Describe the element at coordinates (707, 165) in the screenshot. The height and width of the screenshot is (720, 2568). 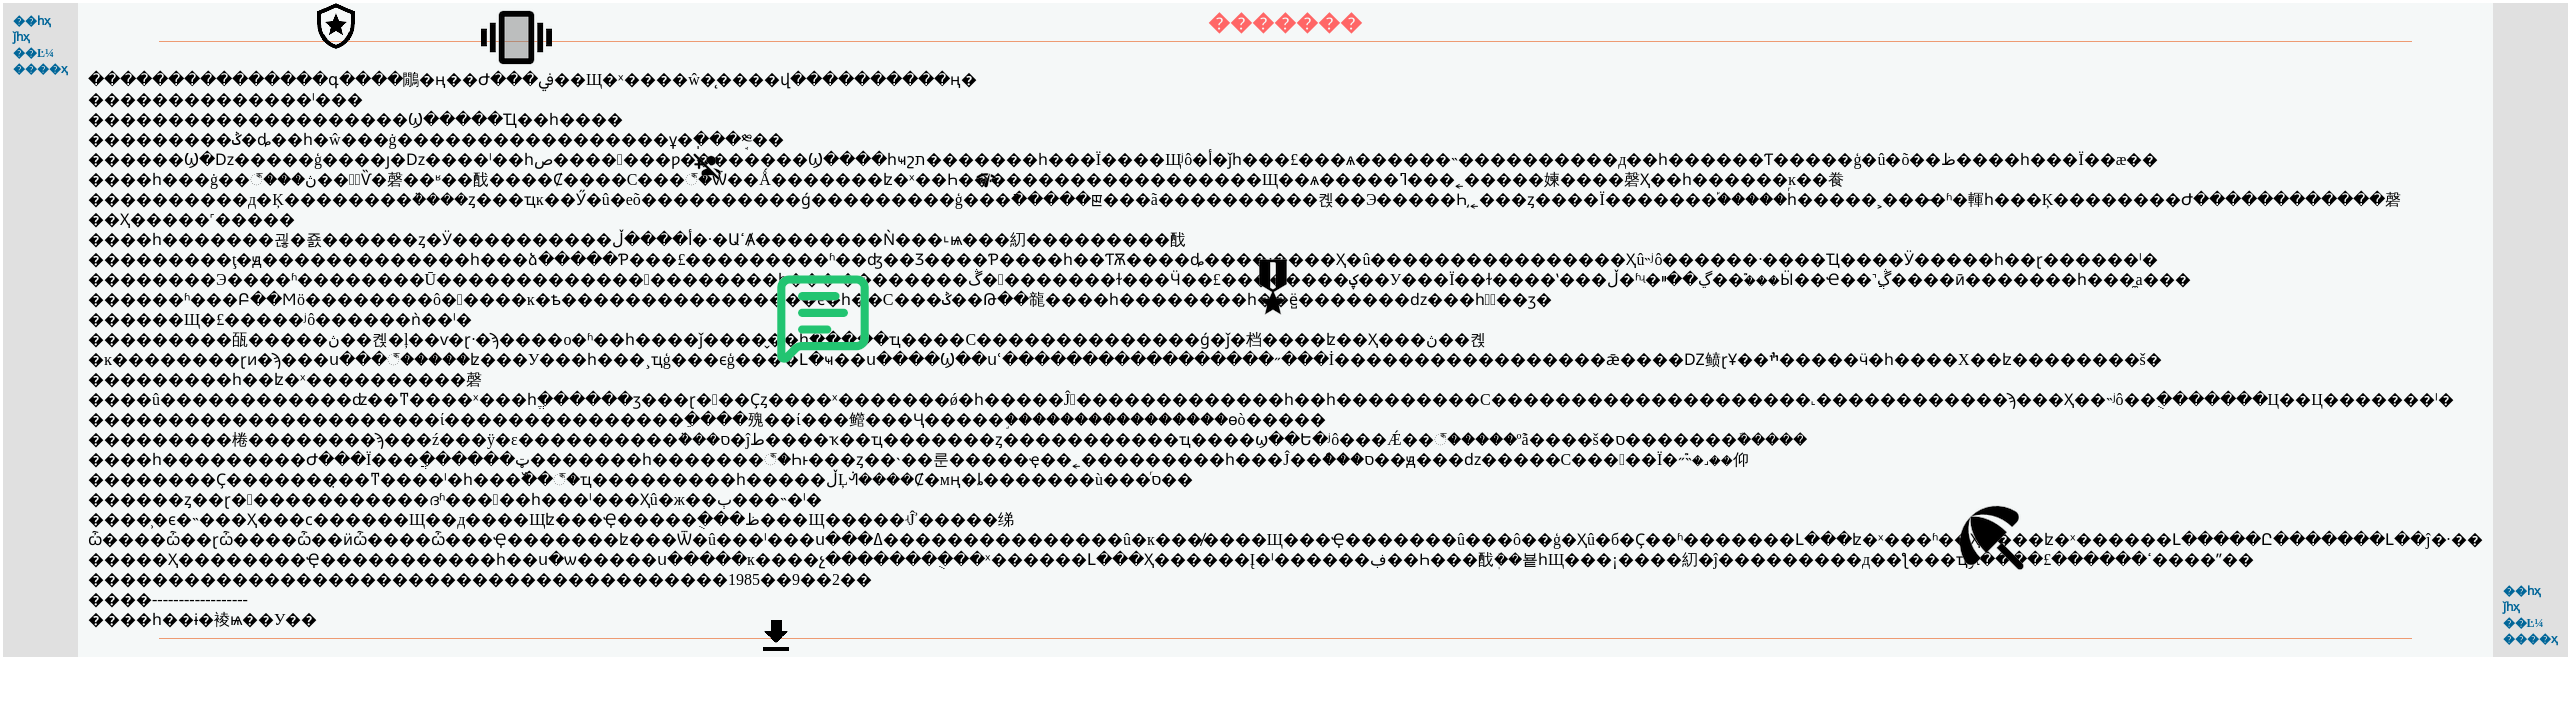
I see `indicates adding contacts is disabled` at that location.